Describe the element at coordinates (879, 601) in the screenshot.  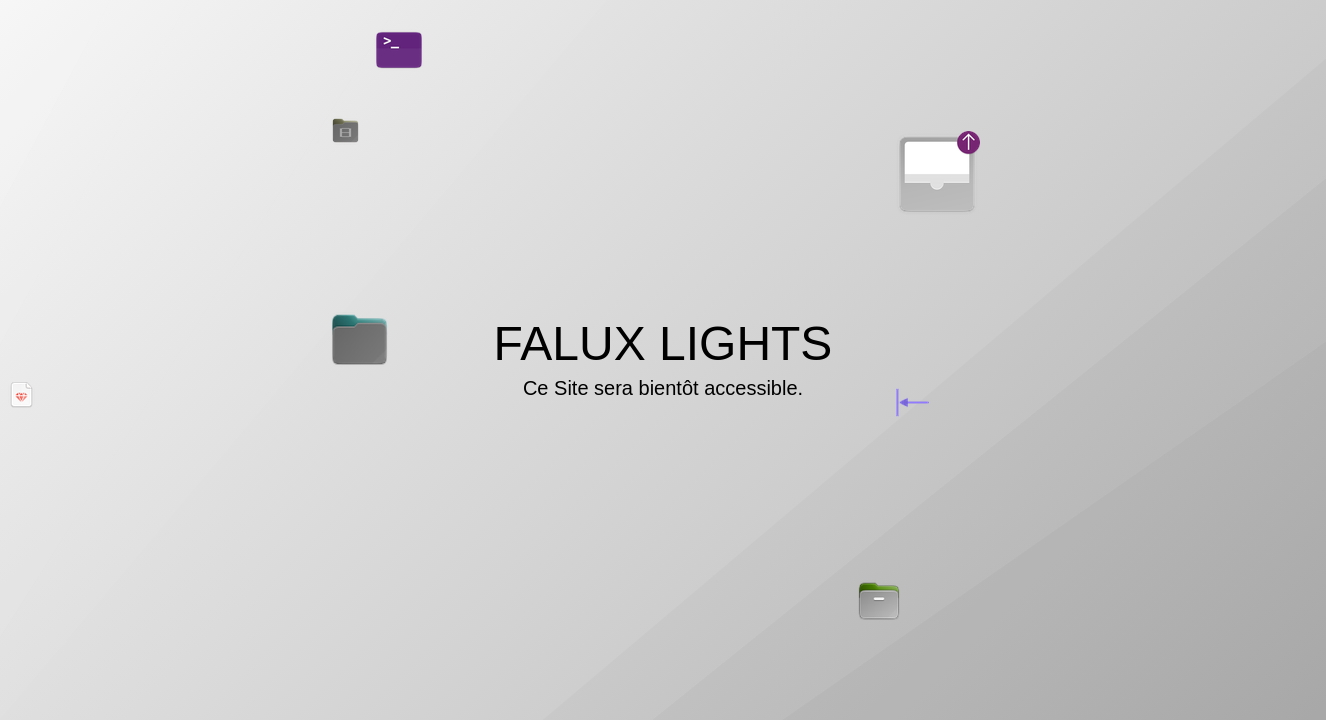
I see `open the file manager application` at that location.